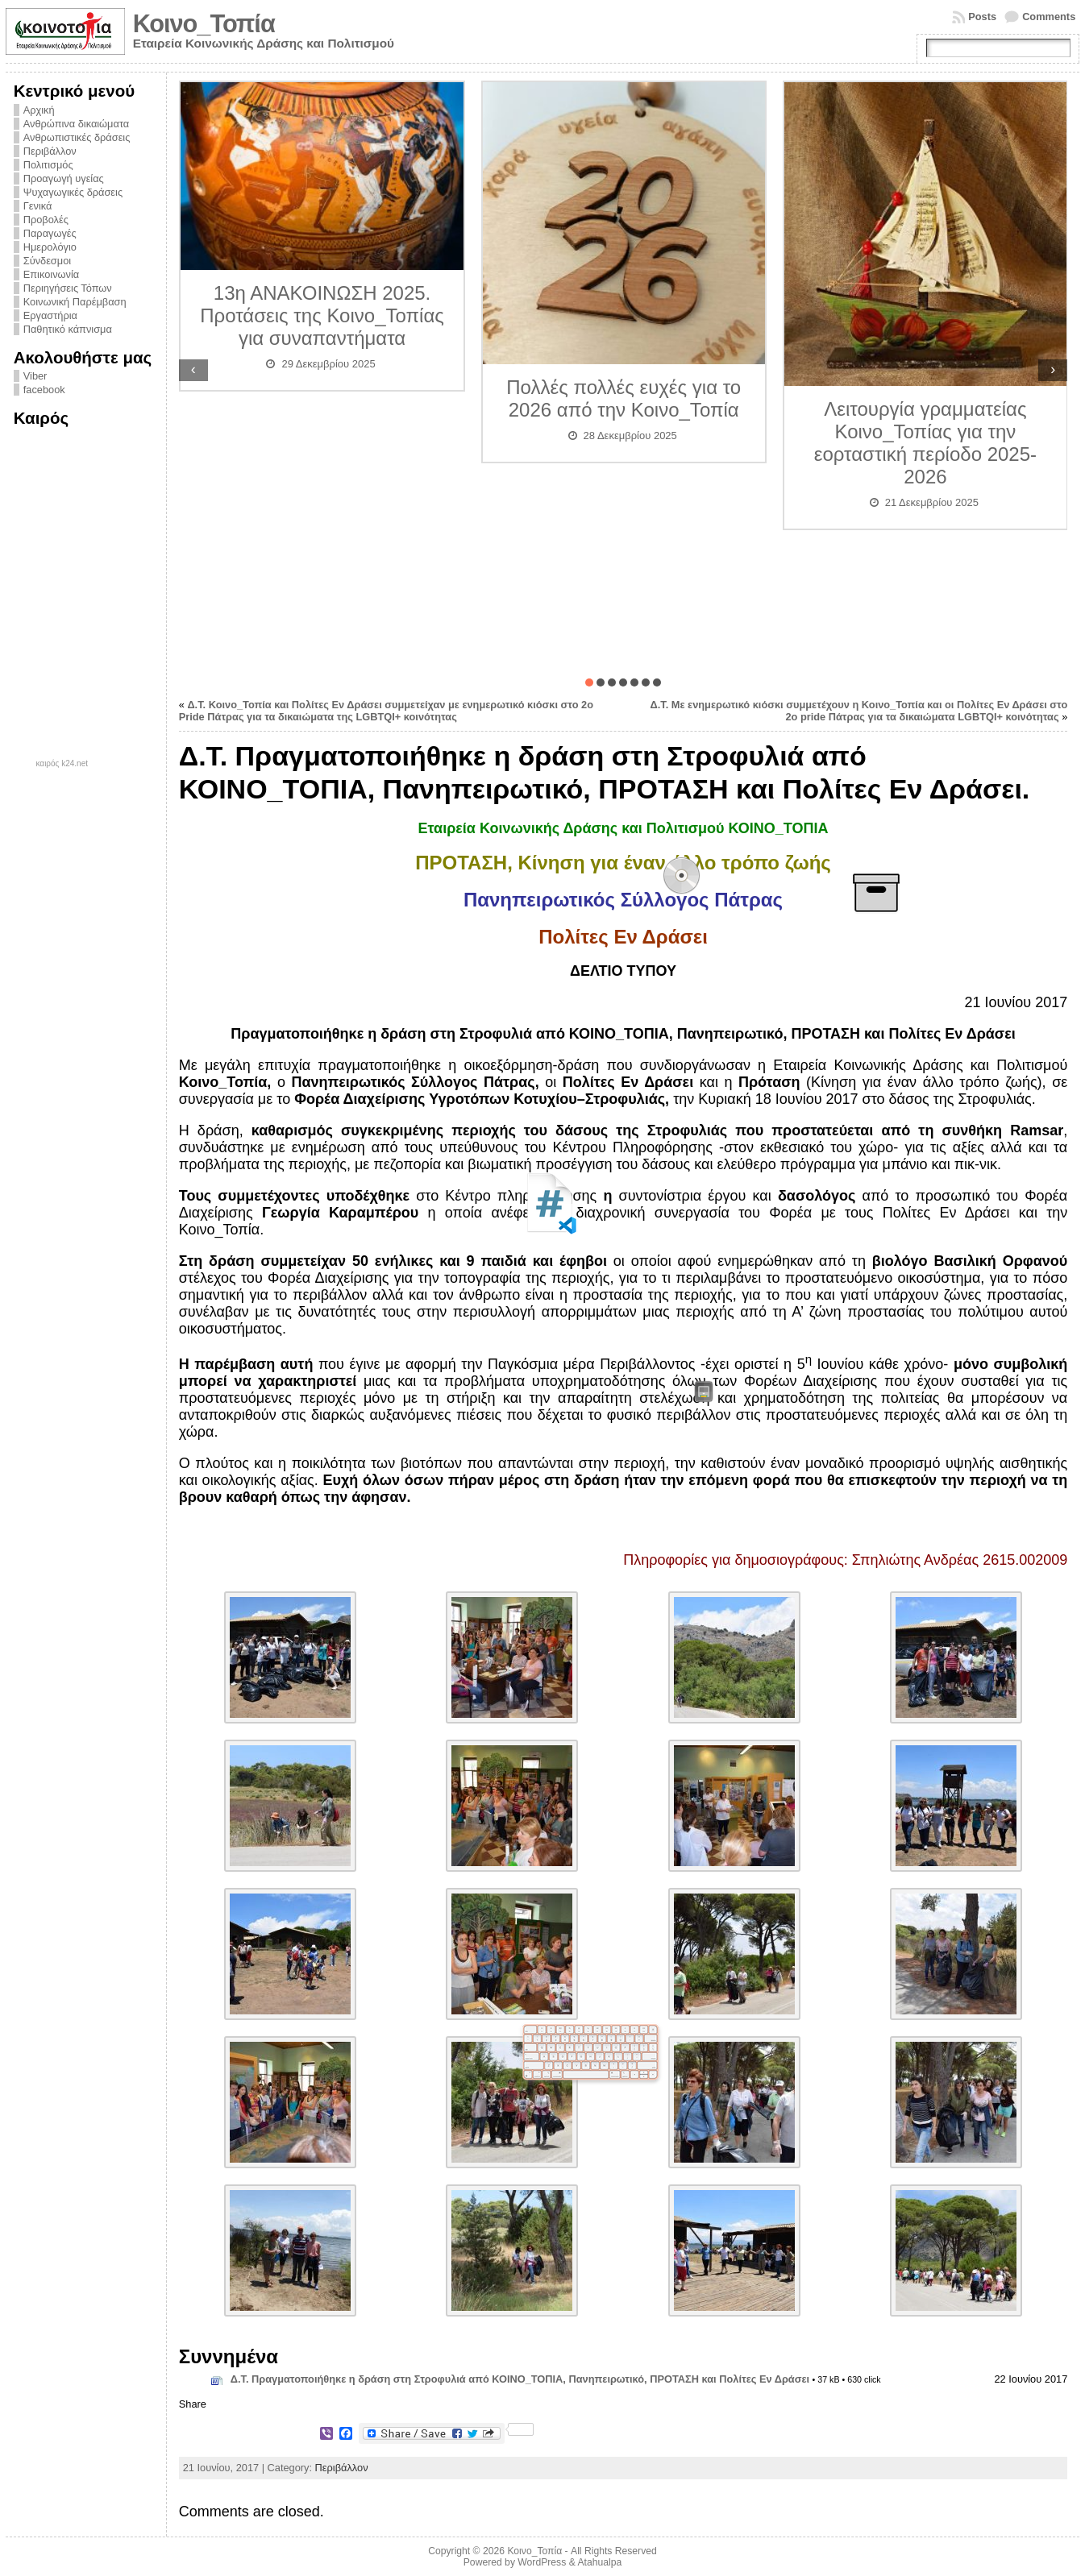 The width and height of the screenshot is (1085, 2576). I want to click on sega genesis ROM file, so click(704, 1392).